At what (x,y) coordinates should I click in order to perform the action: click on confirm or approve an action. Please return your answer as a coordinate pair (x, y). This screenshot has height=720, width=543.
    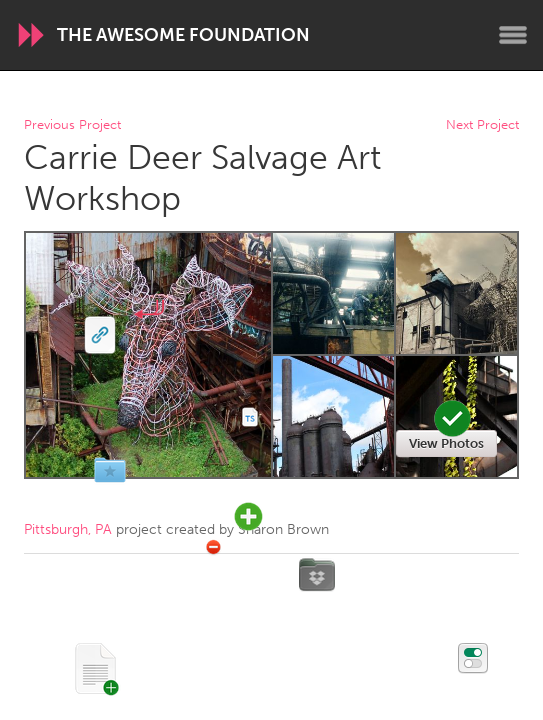
    Looking at the image, I should click on (452, 418).